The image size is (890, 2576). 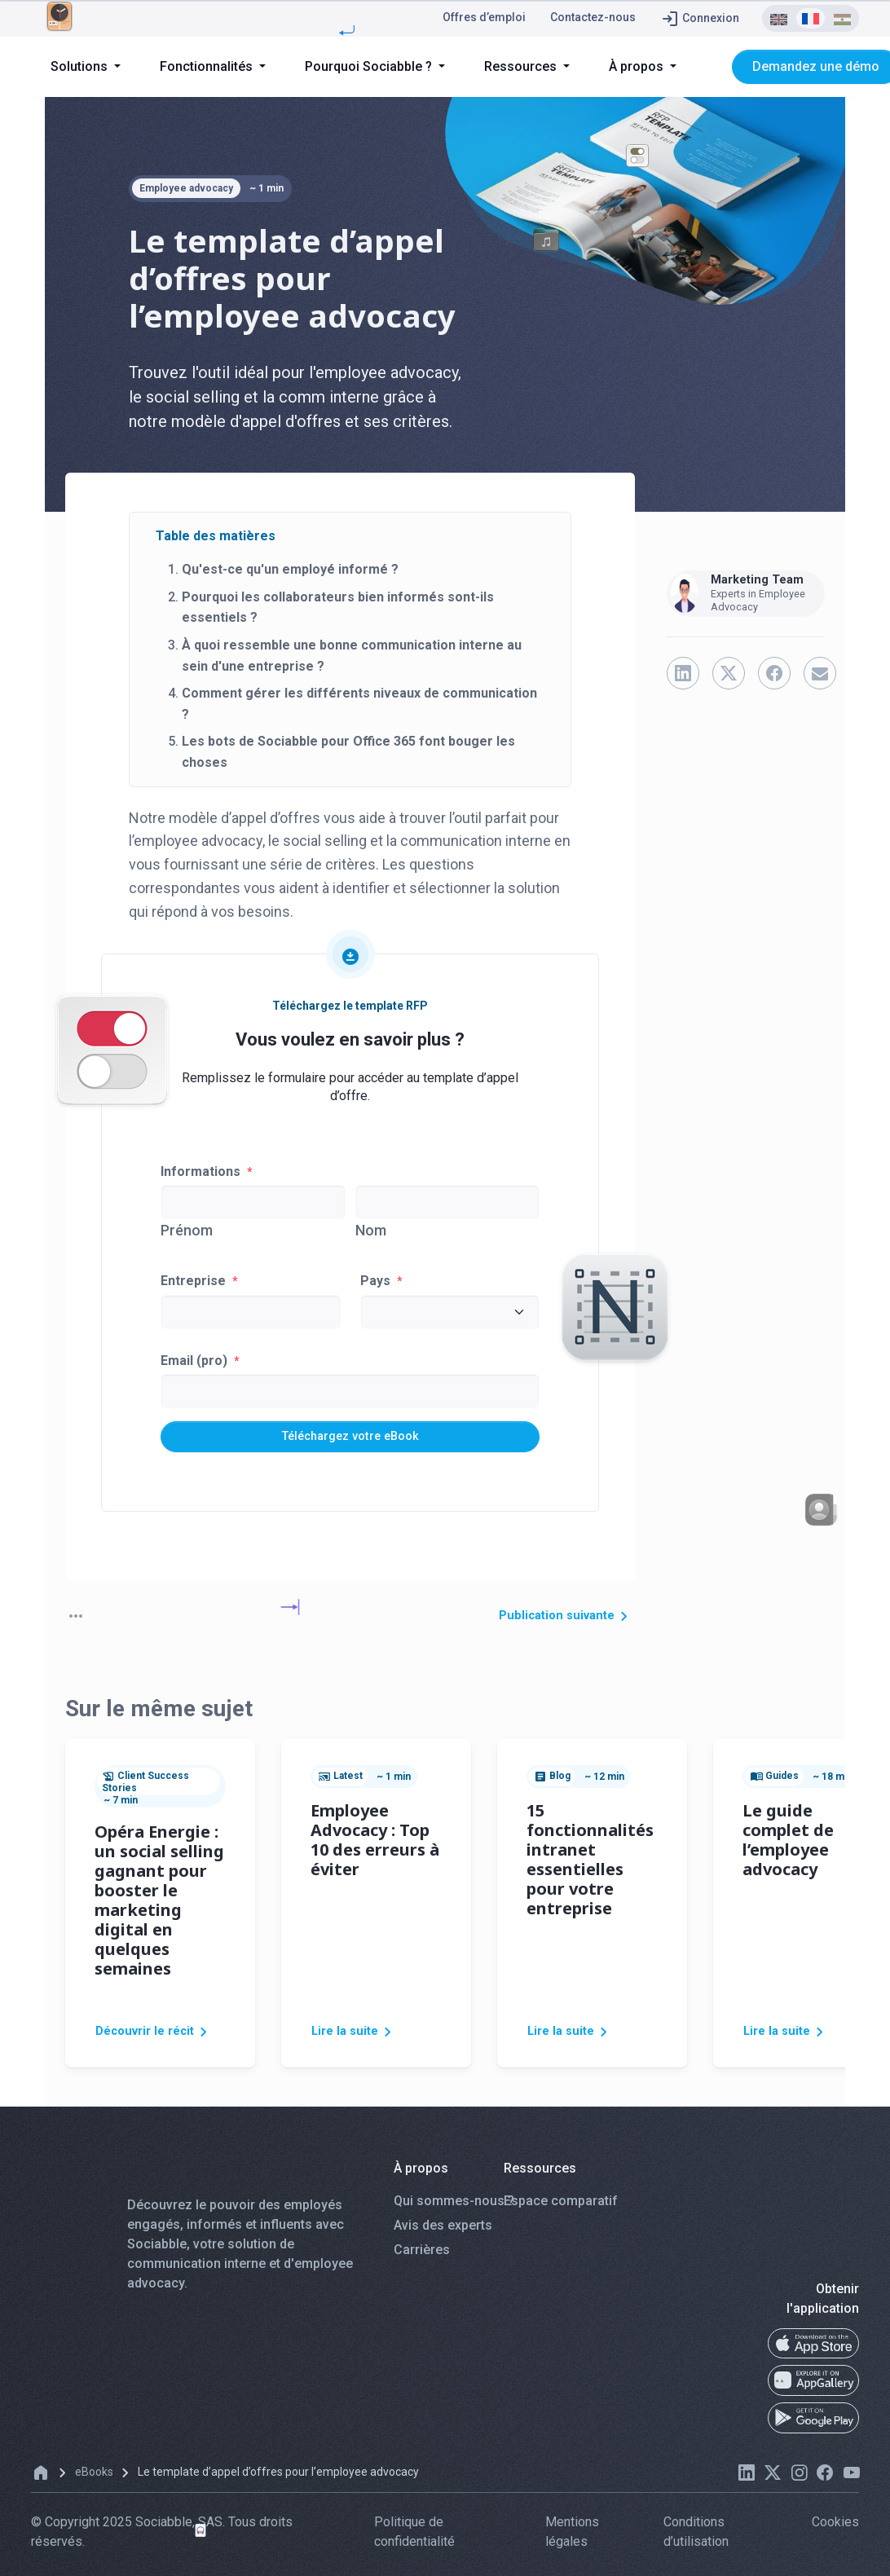 What do you see at coordinates (821, 1509) in the screenshot?
I see `open contacts app` at bounding box center [821, 1509].